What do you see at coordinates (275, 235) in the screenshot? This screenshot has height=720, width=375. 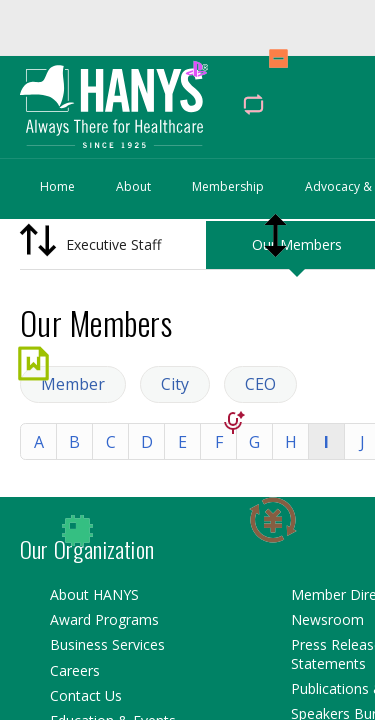 I see `expand content vertically` at bounding box center [275, 235].